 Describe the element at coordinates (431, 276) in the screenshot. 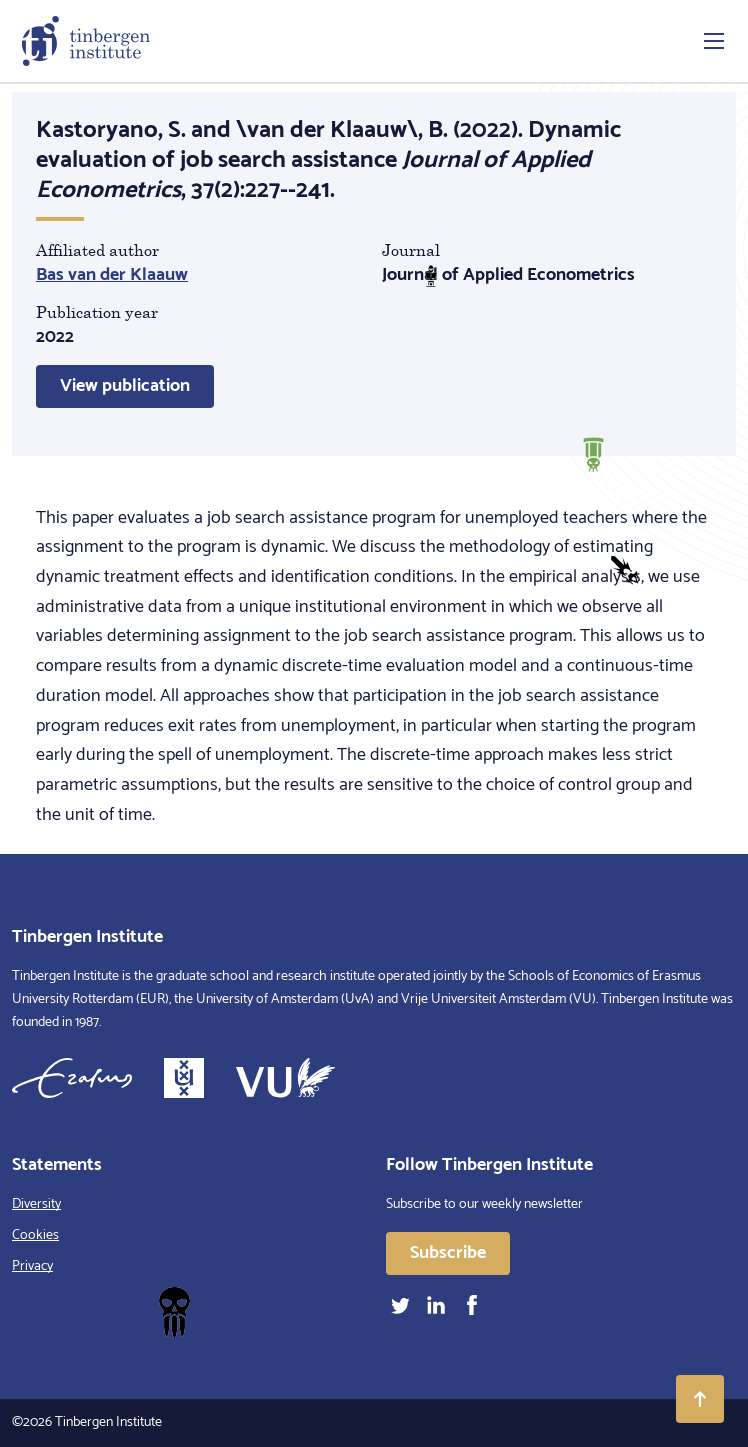

I see `view museum or gallery collection` at that location.